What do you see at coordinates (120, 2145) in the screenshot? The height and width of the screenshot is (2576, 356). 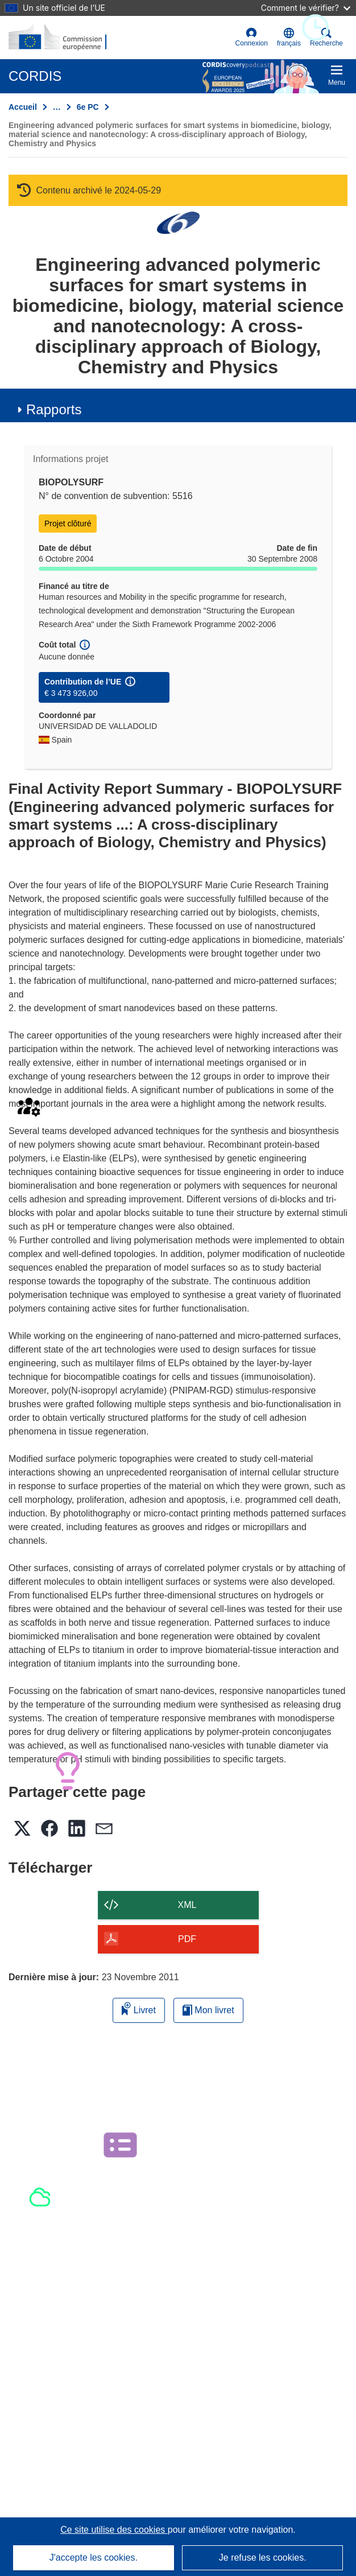 I see `view list or menu items` at bounding box center [120, 2145].